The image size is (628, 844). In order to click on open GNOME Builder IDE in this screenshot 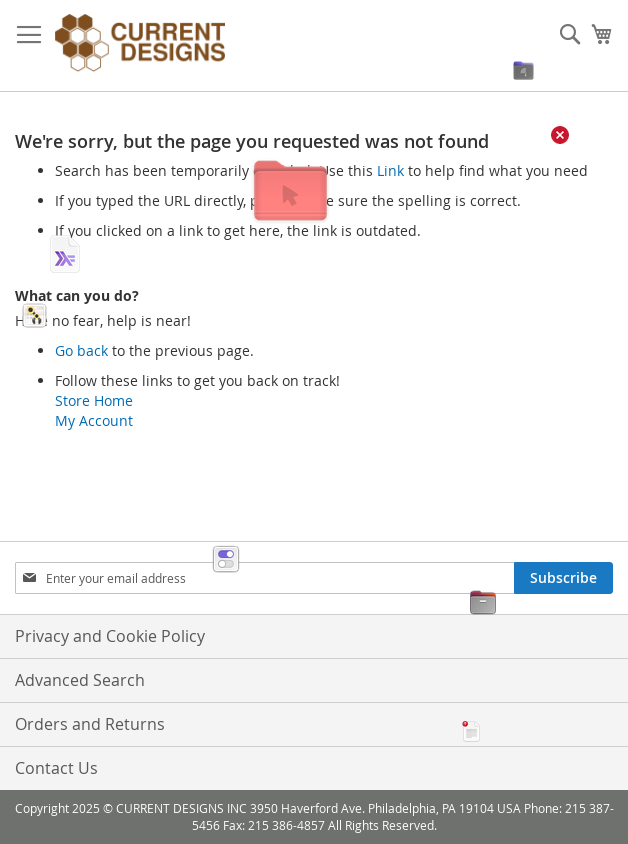, I will do `click(34, 315)`.